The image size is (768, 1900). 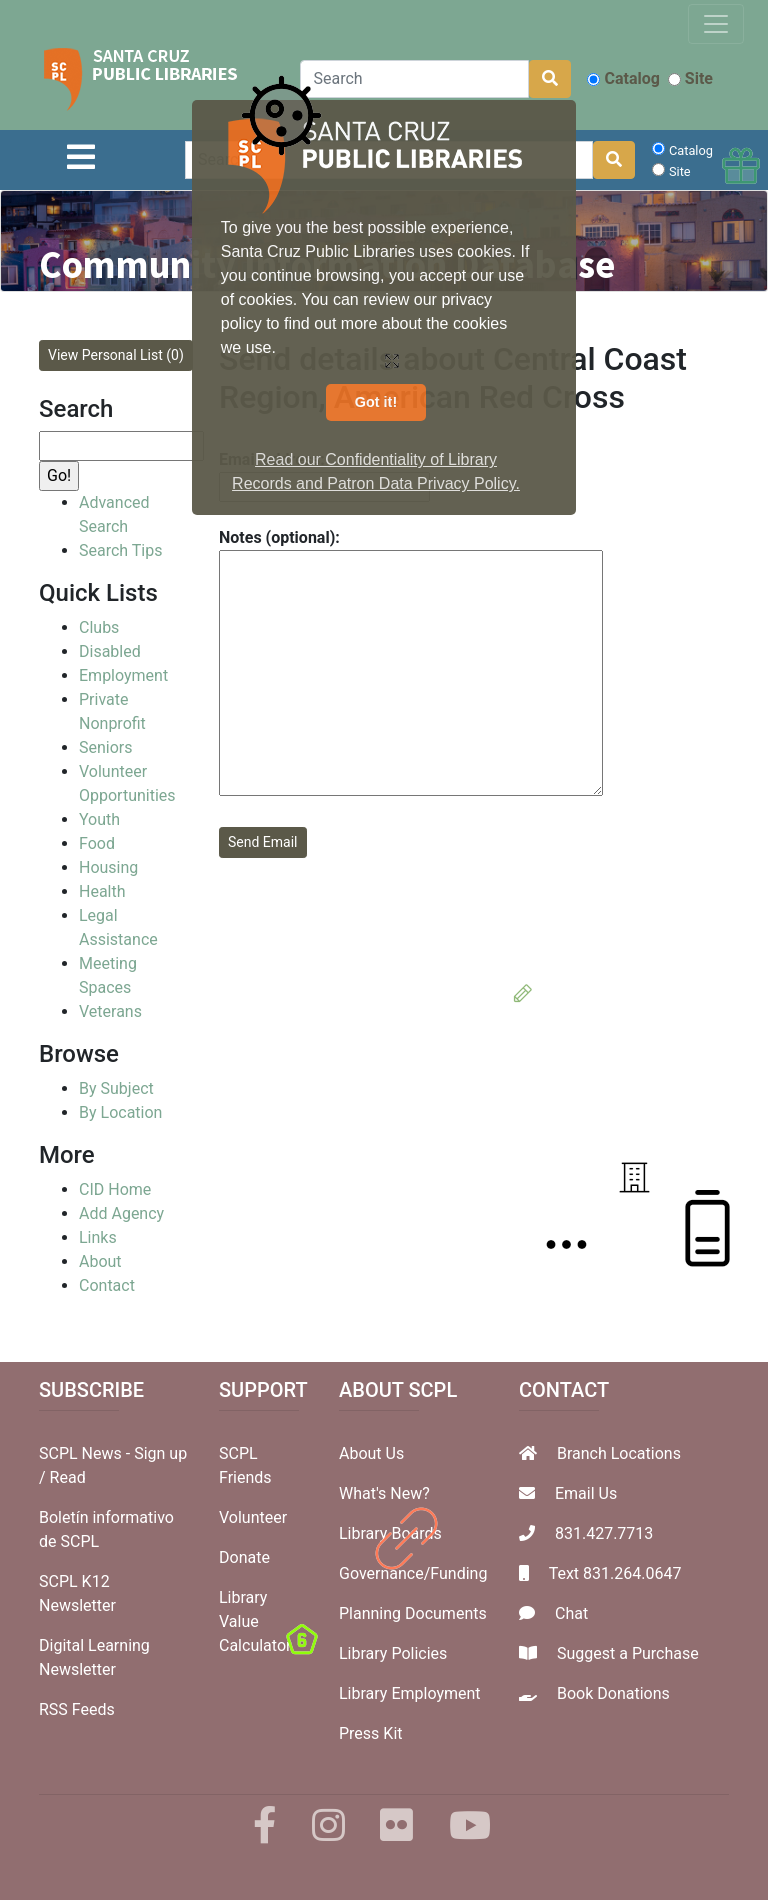 I want to click on edit or modify content, so click(x=522, y=993).